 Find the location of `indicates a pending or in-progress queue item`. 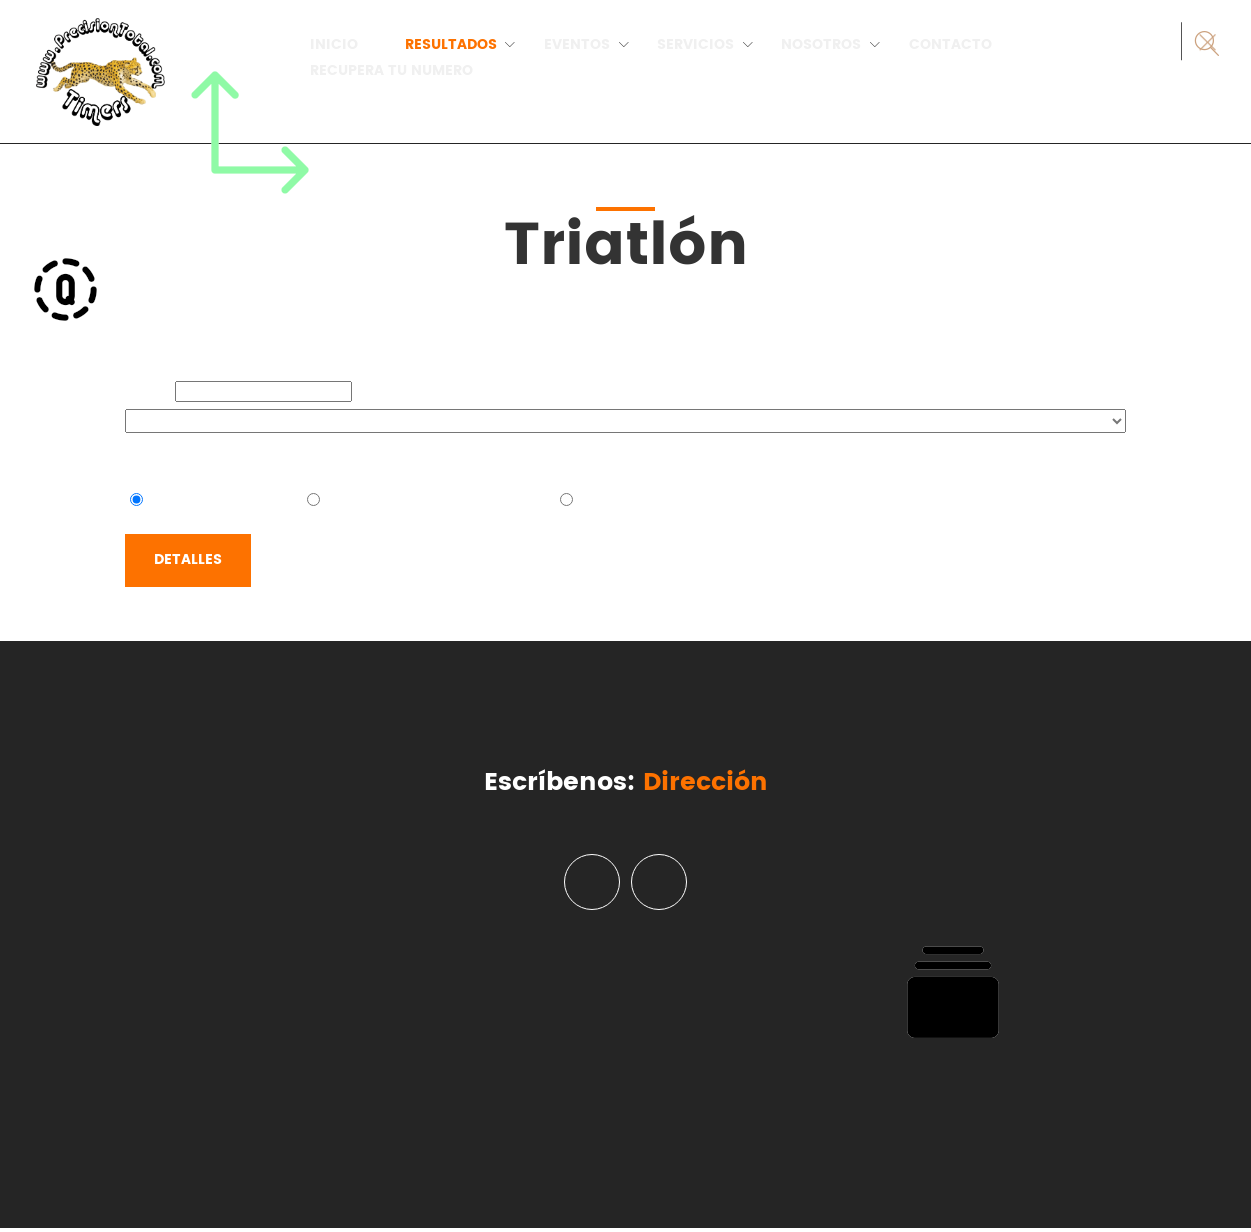

indicates a pending or in-progress queue item is located at coordinates (65, 289).